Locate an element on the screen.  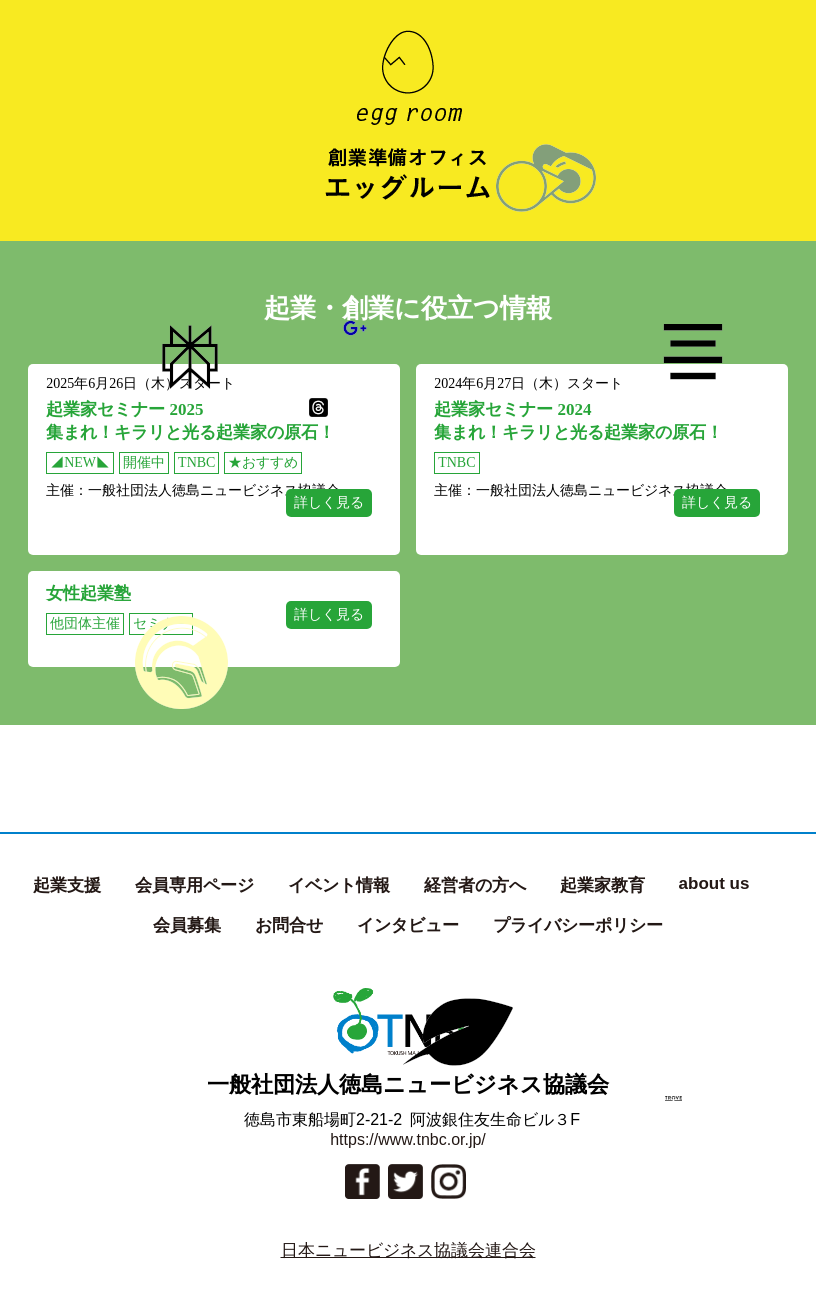
indicates delphi programming environment or IDE is located at coordinates (181, 662).